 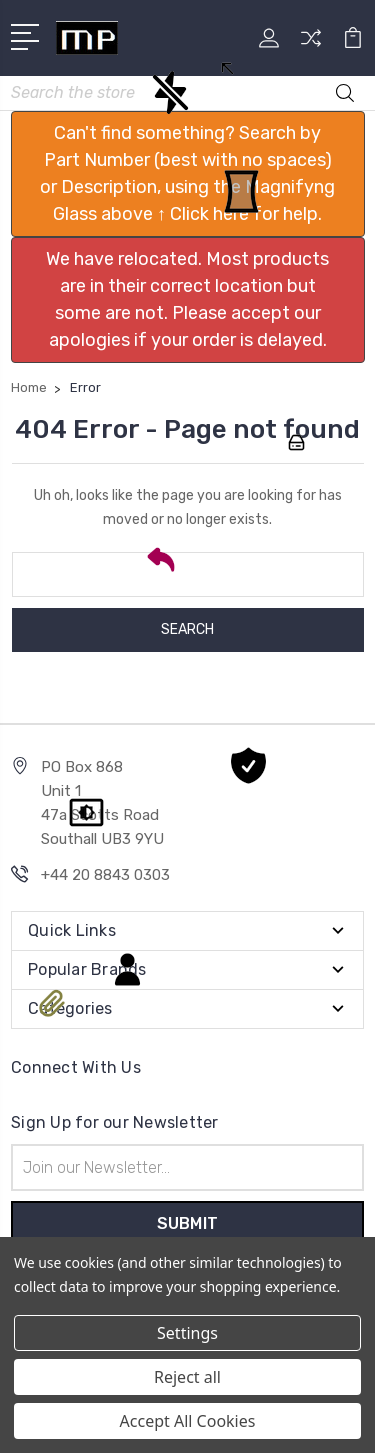 I want to click on access storage or drive settings, so click(x=296, y=442).